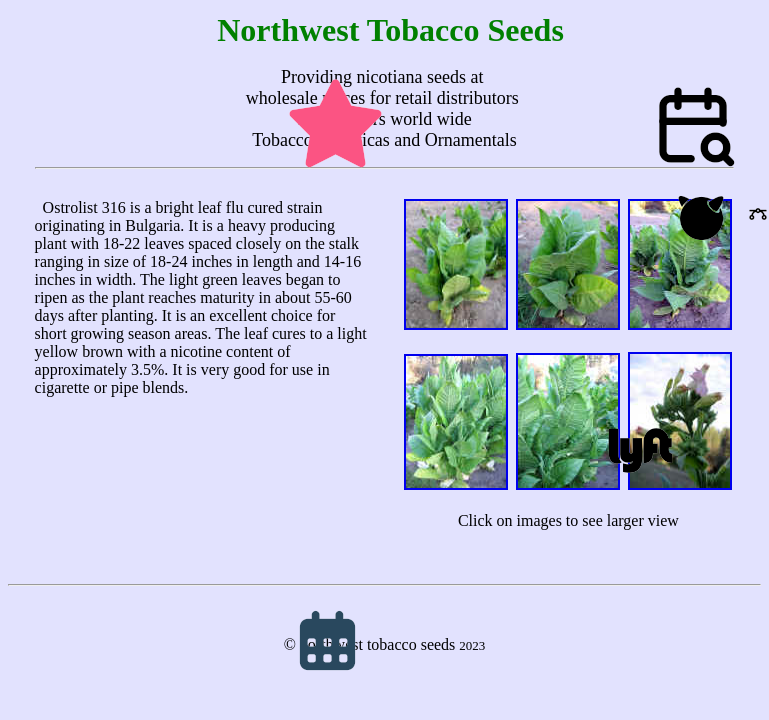 This screenshot has width=769, height=720. What do you see at coordinates (693, 125) in the screenshot?
I see `search for events or dates in your calendar` at bounding box center [693, 125].